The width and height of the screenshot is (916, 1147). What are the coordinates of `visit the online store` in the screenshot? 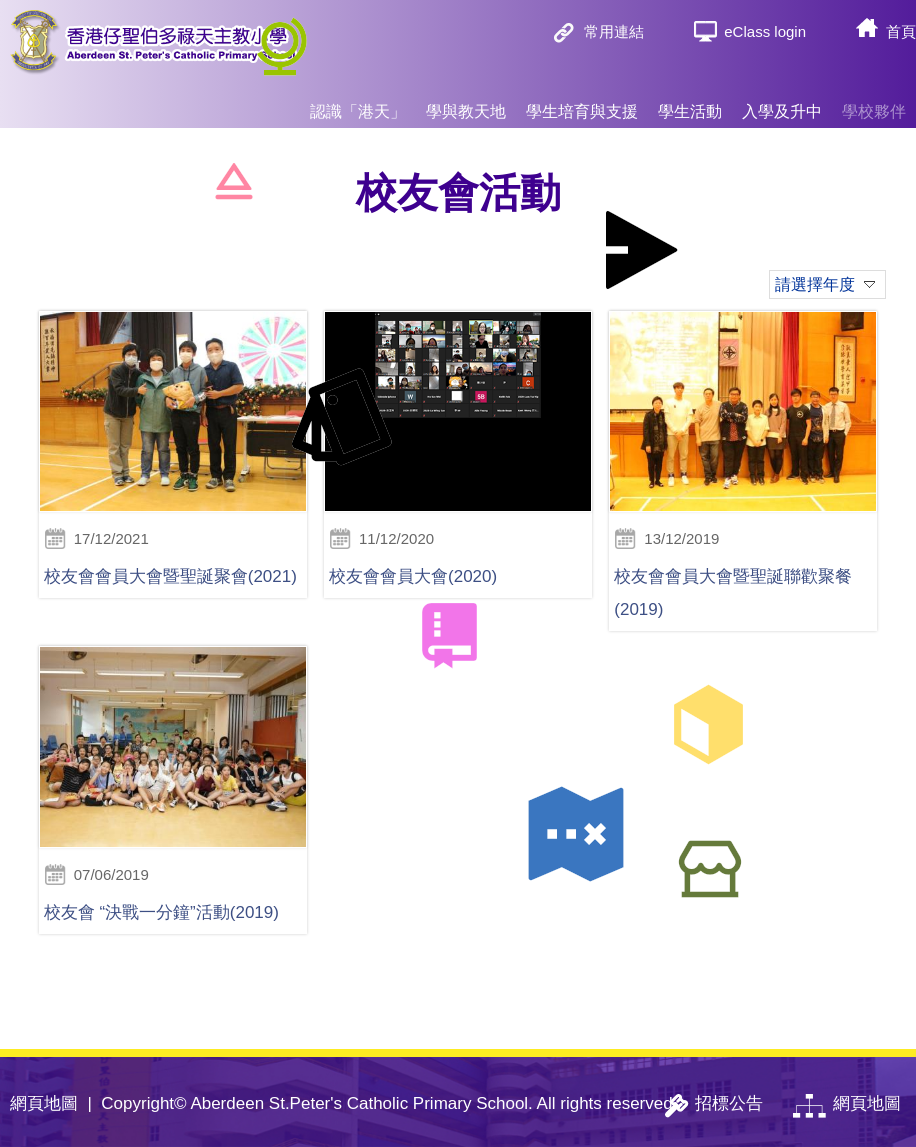 It's located at (710, 869).